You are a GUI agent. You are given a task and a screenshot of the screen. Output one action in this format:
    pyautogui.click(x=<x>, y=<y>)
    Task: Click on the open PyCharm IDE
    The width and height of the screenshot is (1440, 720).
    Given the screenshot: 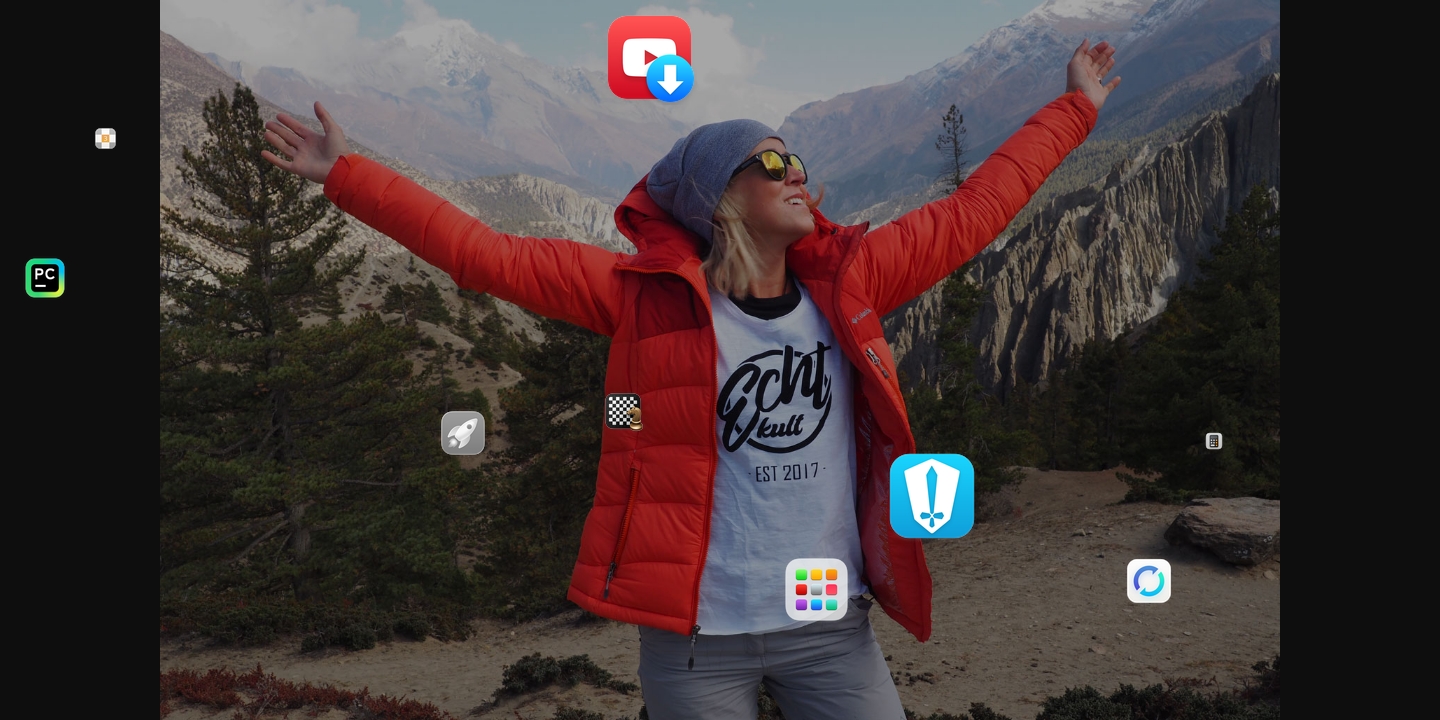 What is the action you would take?
    pyautogui.click(x=45, y=278)
    